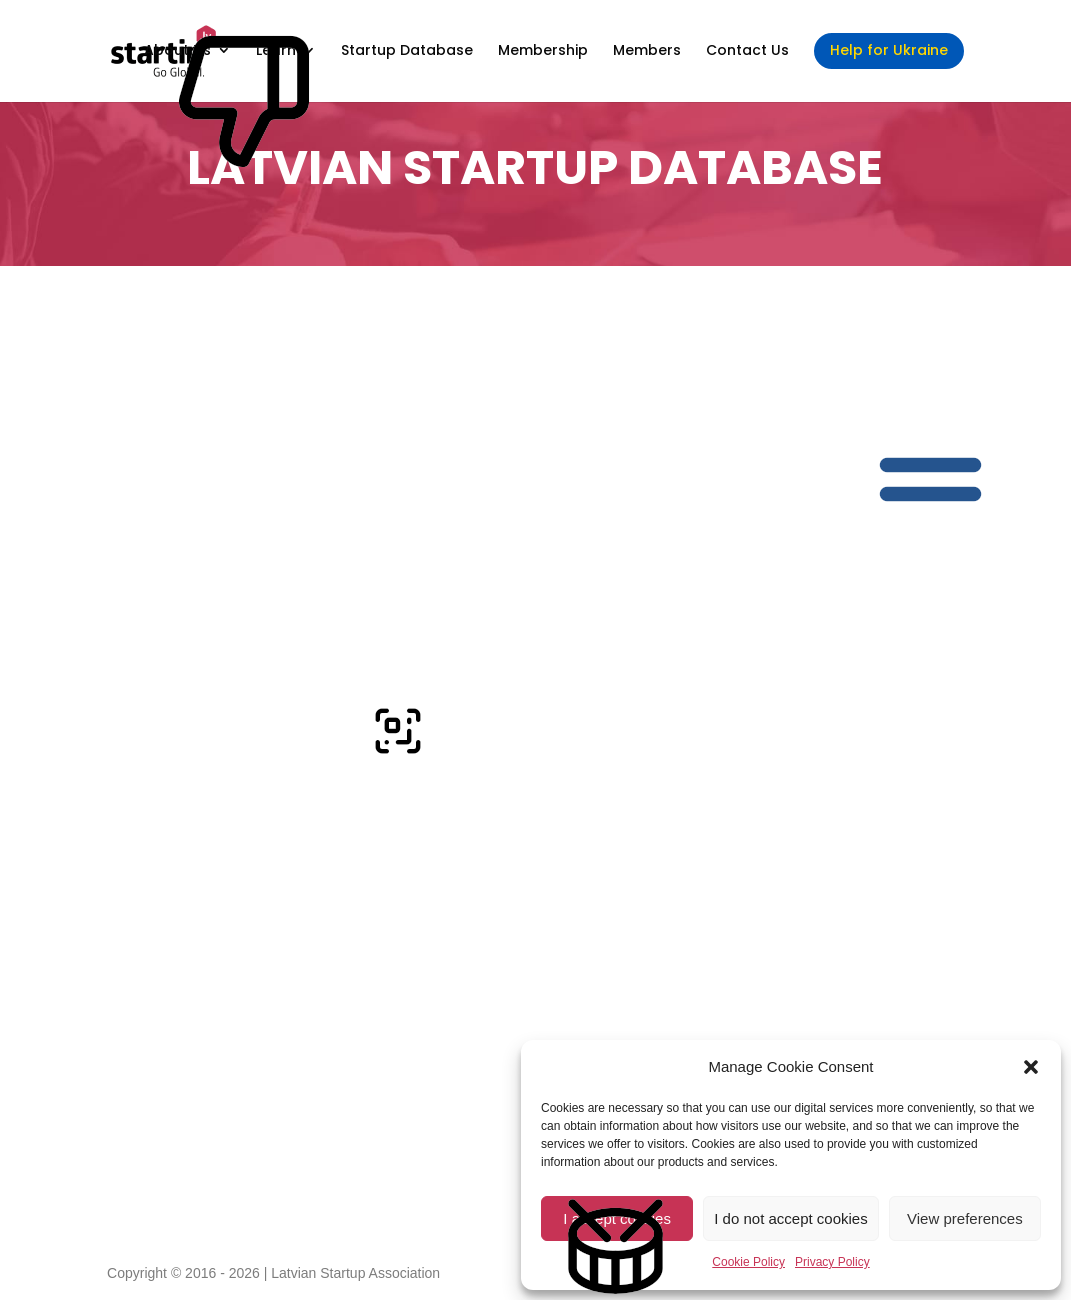 Image resolution: width=1071 pixels, height=1300 pixels. Describe the element at coordinates (398, 731) in the screenshot. I see `scan a QR code` at that location.